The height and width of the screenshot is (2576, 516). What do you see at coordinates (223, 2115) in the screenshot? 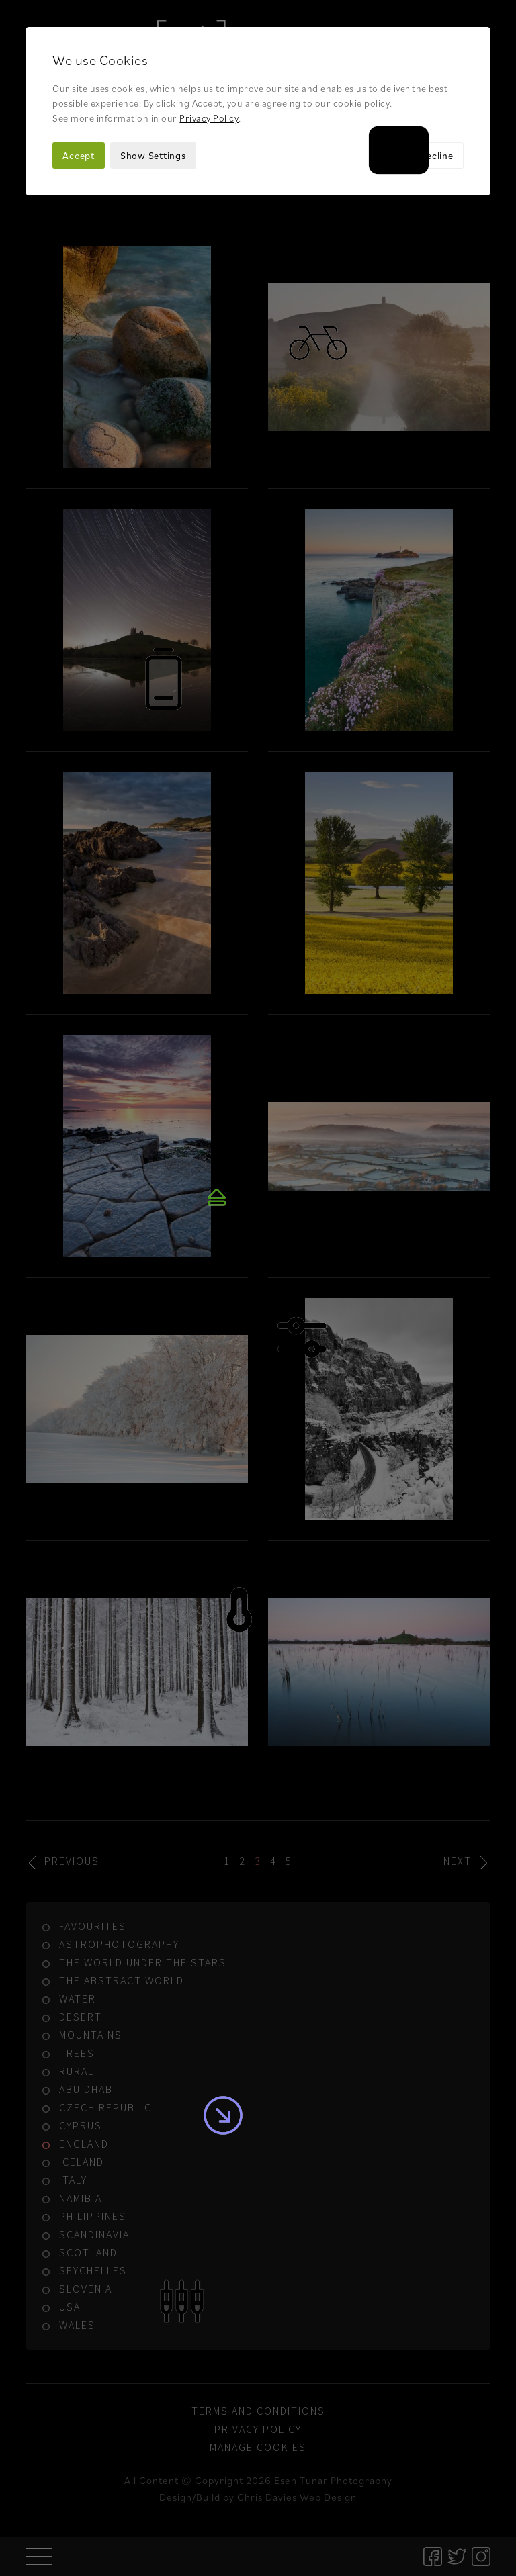
I see `navigate to the next item or section` at bounding box center [223, 2115].